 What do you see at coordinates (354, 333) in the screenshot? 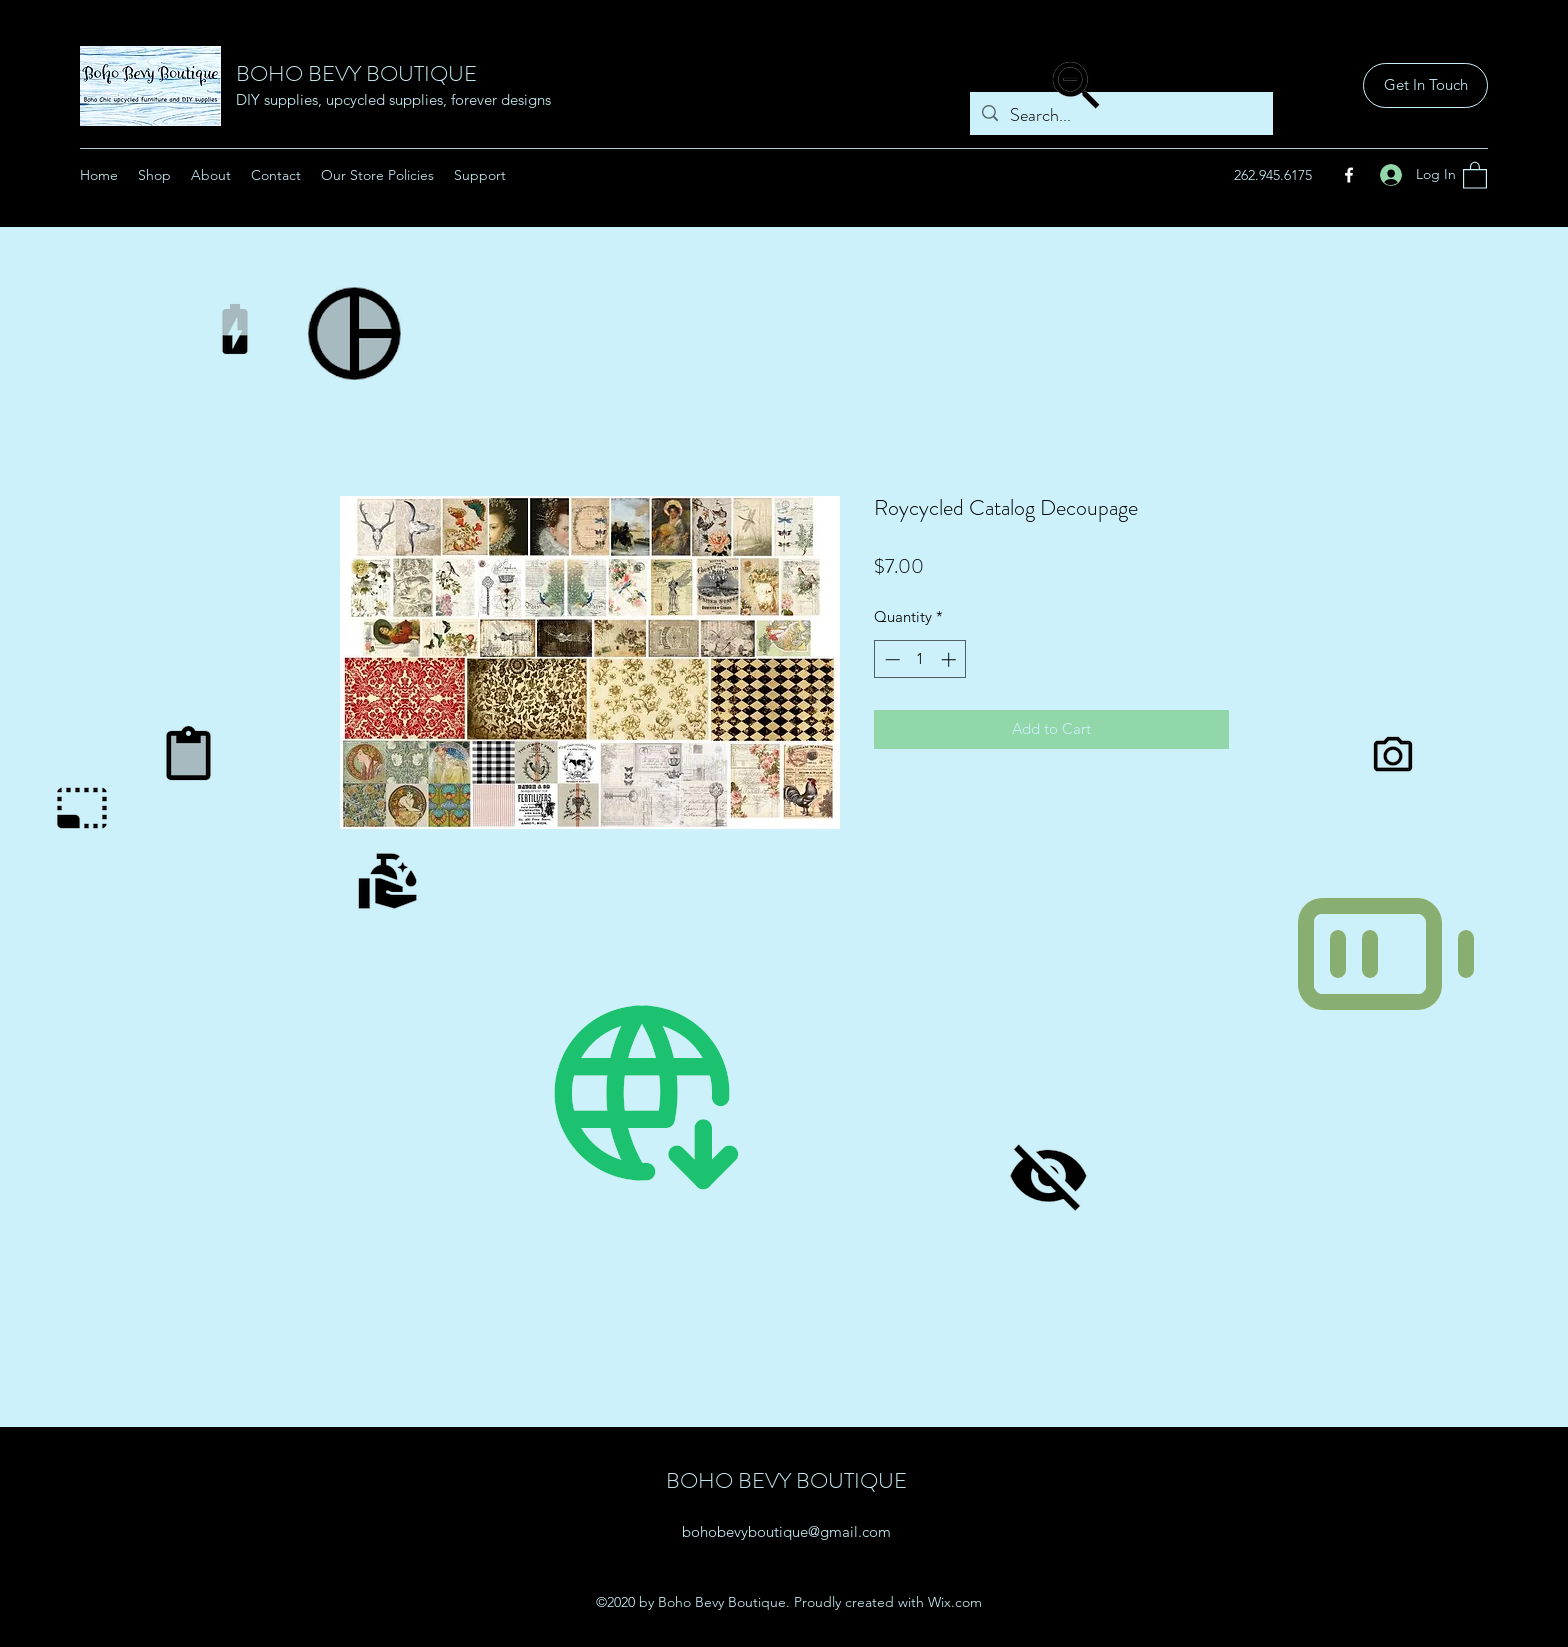
I see `view data breakdown or statistics` at bounding box center [354, 333].